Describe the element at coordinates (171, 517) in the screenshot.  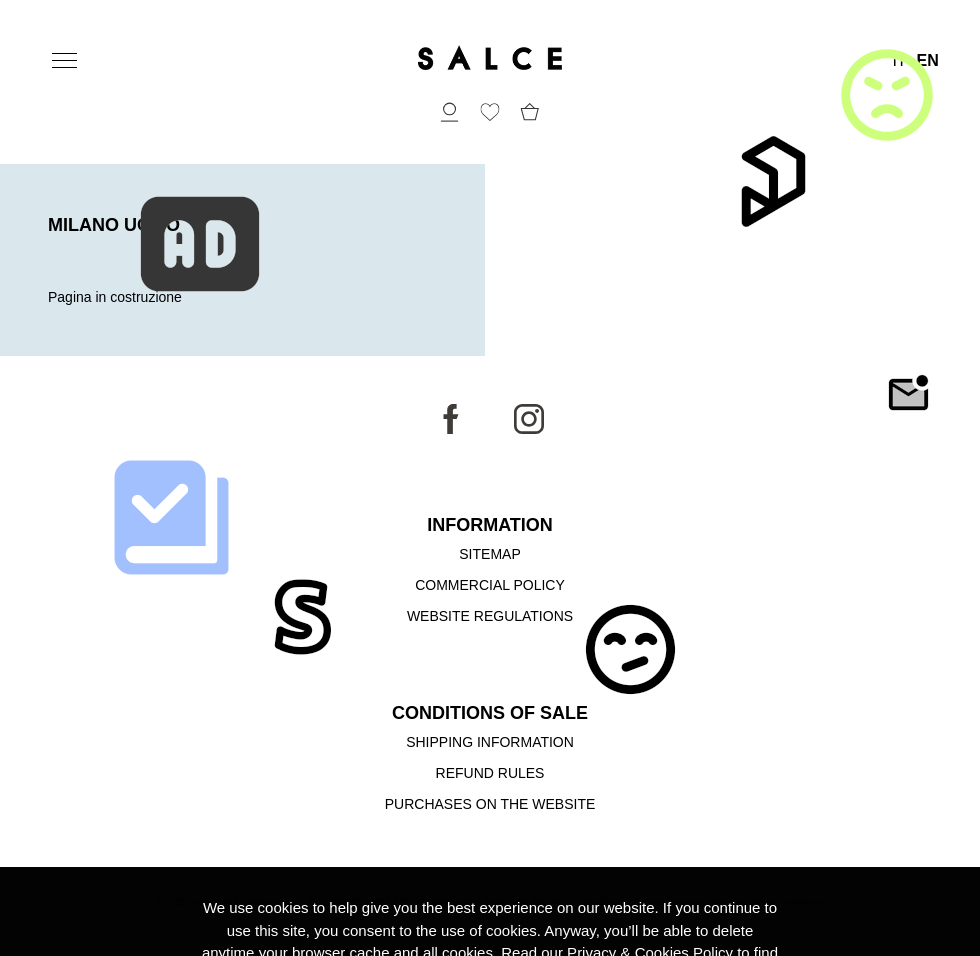
I see `view server rules channel` at that location.